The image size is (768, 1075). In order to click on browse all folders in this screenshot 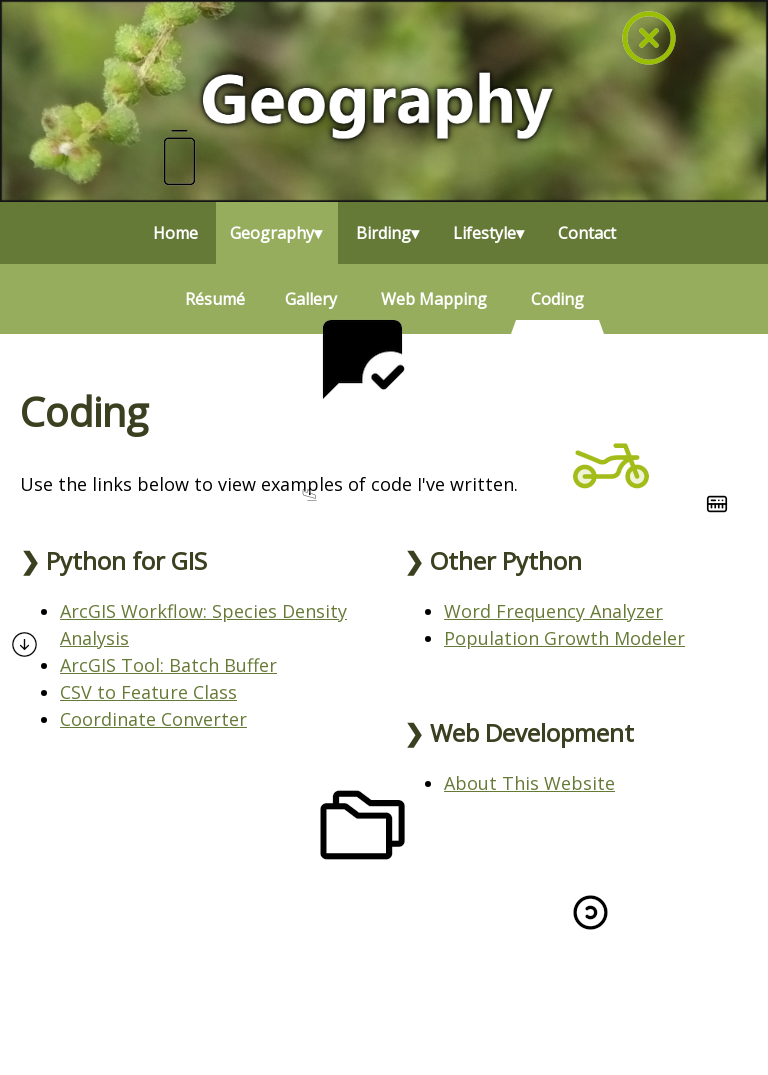, I will do `click(361, 825)`.